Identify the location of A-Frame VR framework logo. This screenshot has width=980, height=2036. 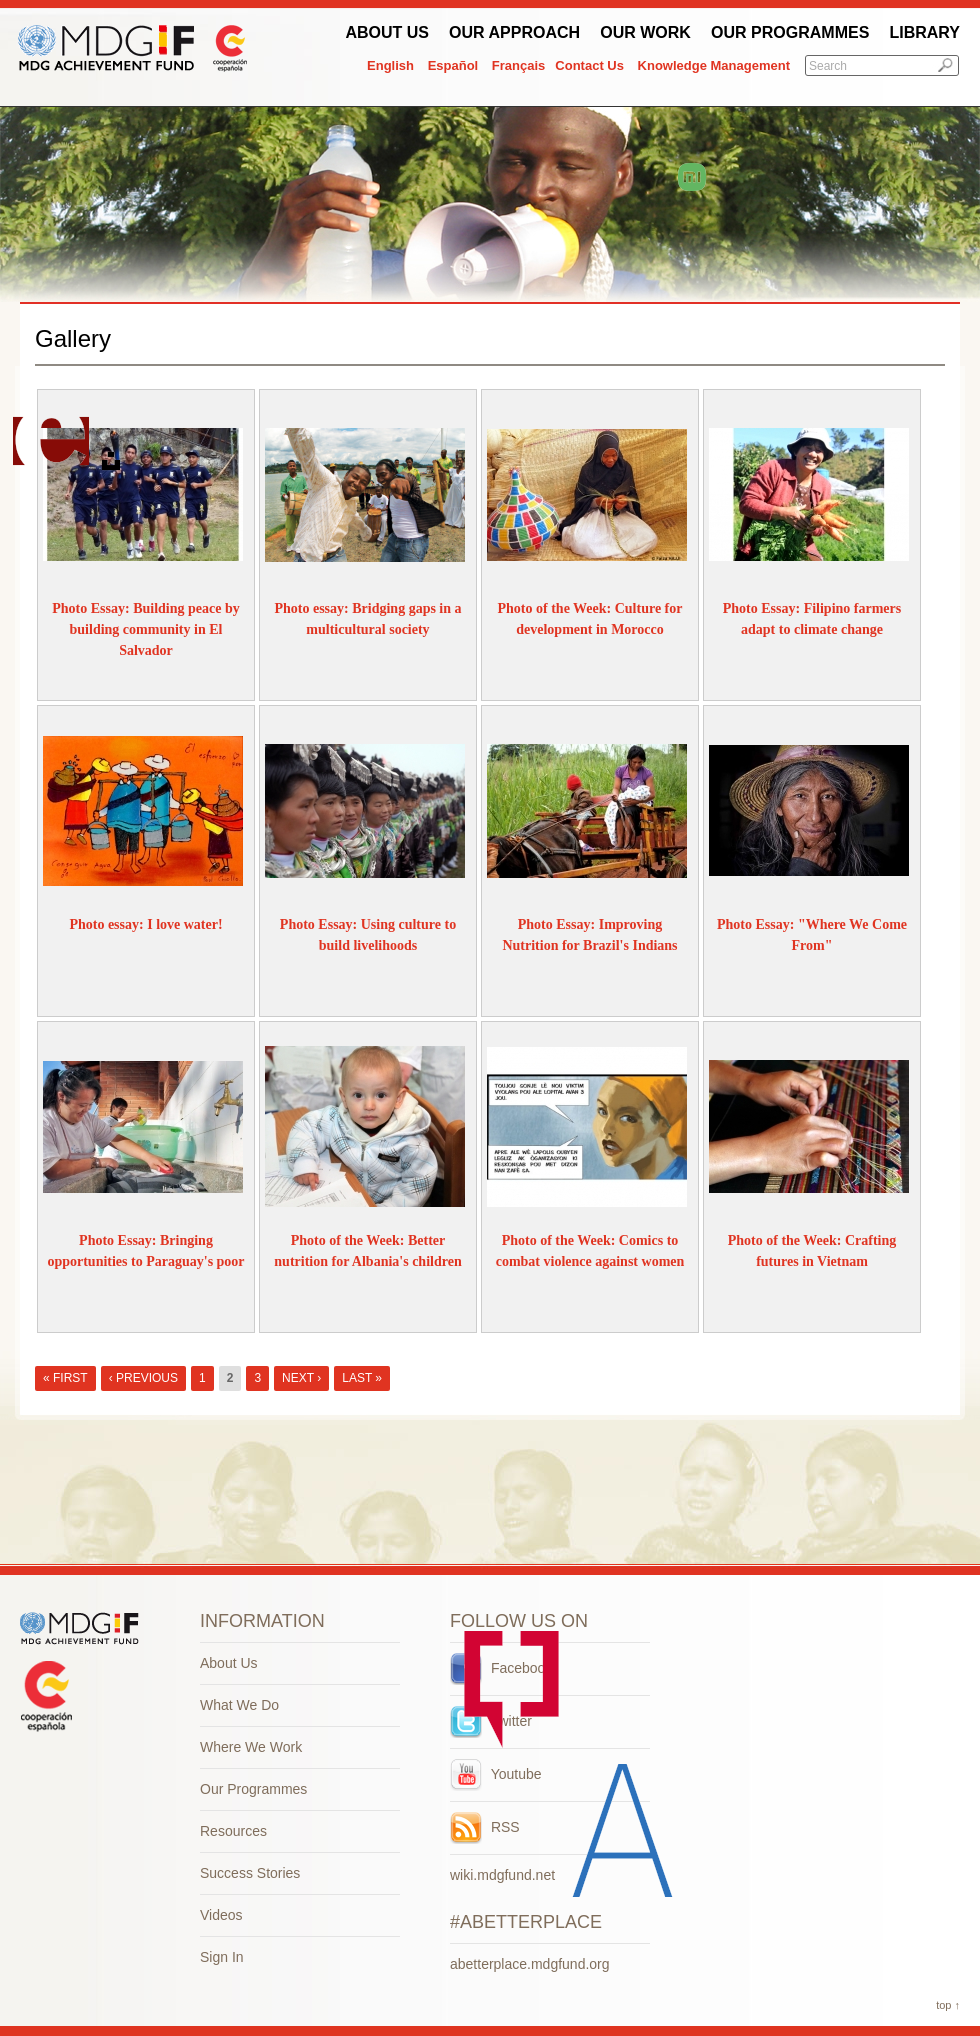
(622, 1830).